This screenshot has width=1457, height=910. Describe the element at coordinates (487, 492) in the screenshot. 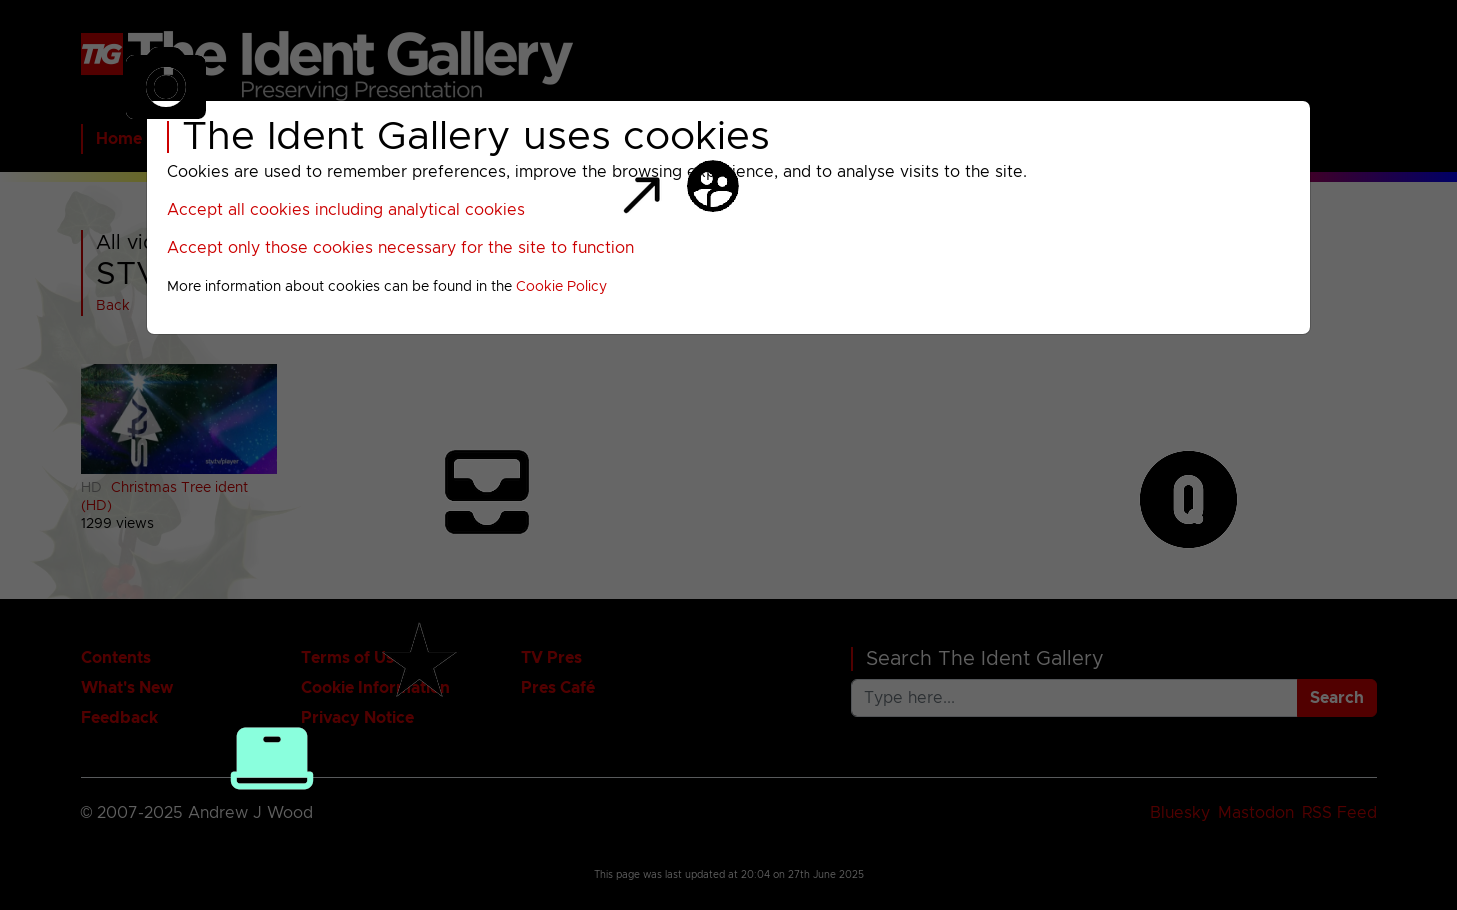

I see `view all inboxes` at that location.